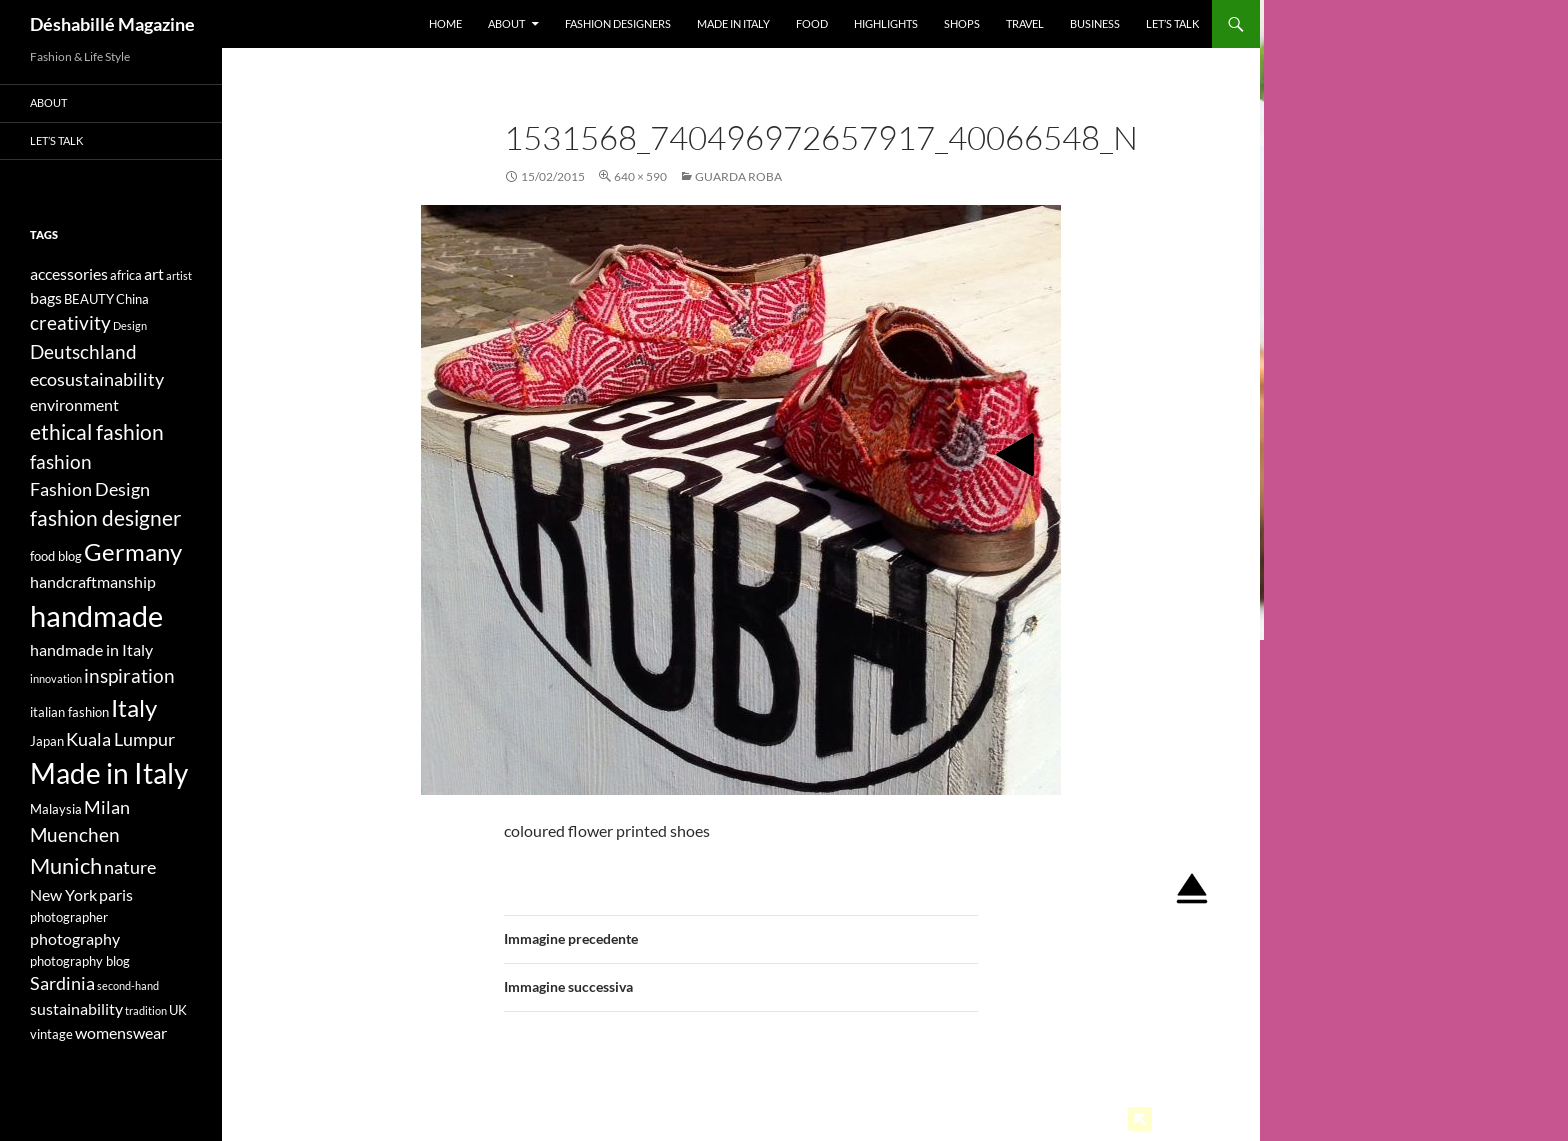 The height and width of the screenshot is (1141, 1568). What do you see at coordinates (1017, 454) in the screenshot?
I see `play media in reverse` at bounding box center [1017, 454].